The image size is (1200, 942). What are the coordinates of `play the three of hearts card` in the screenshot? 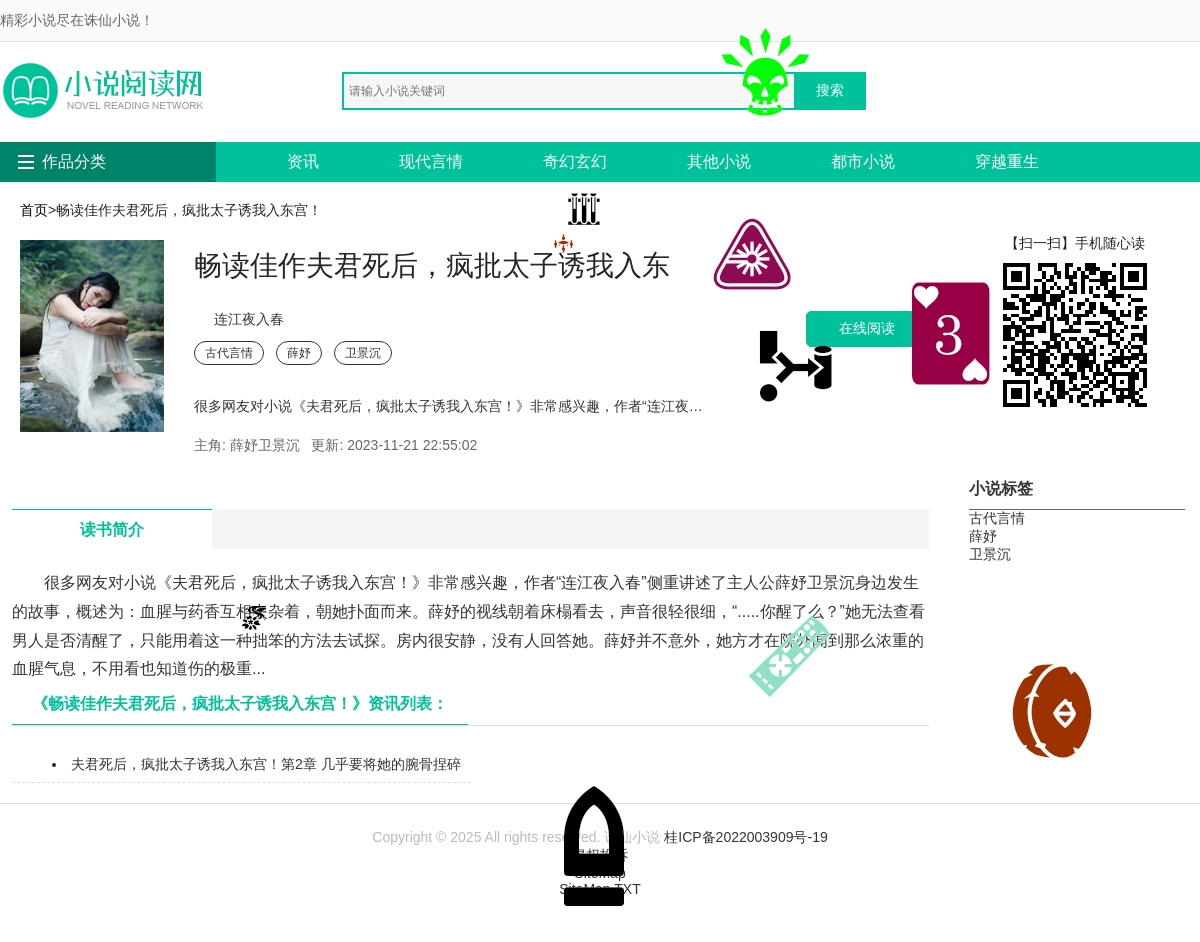 It's located at (950, 333).